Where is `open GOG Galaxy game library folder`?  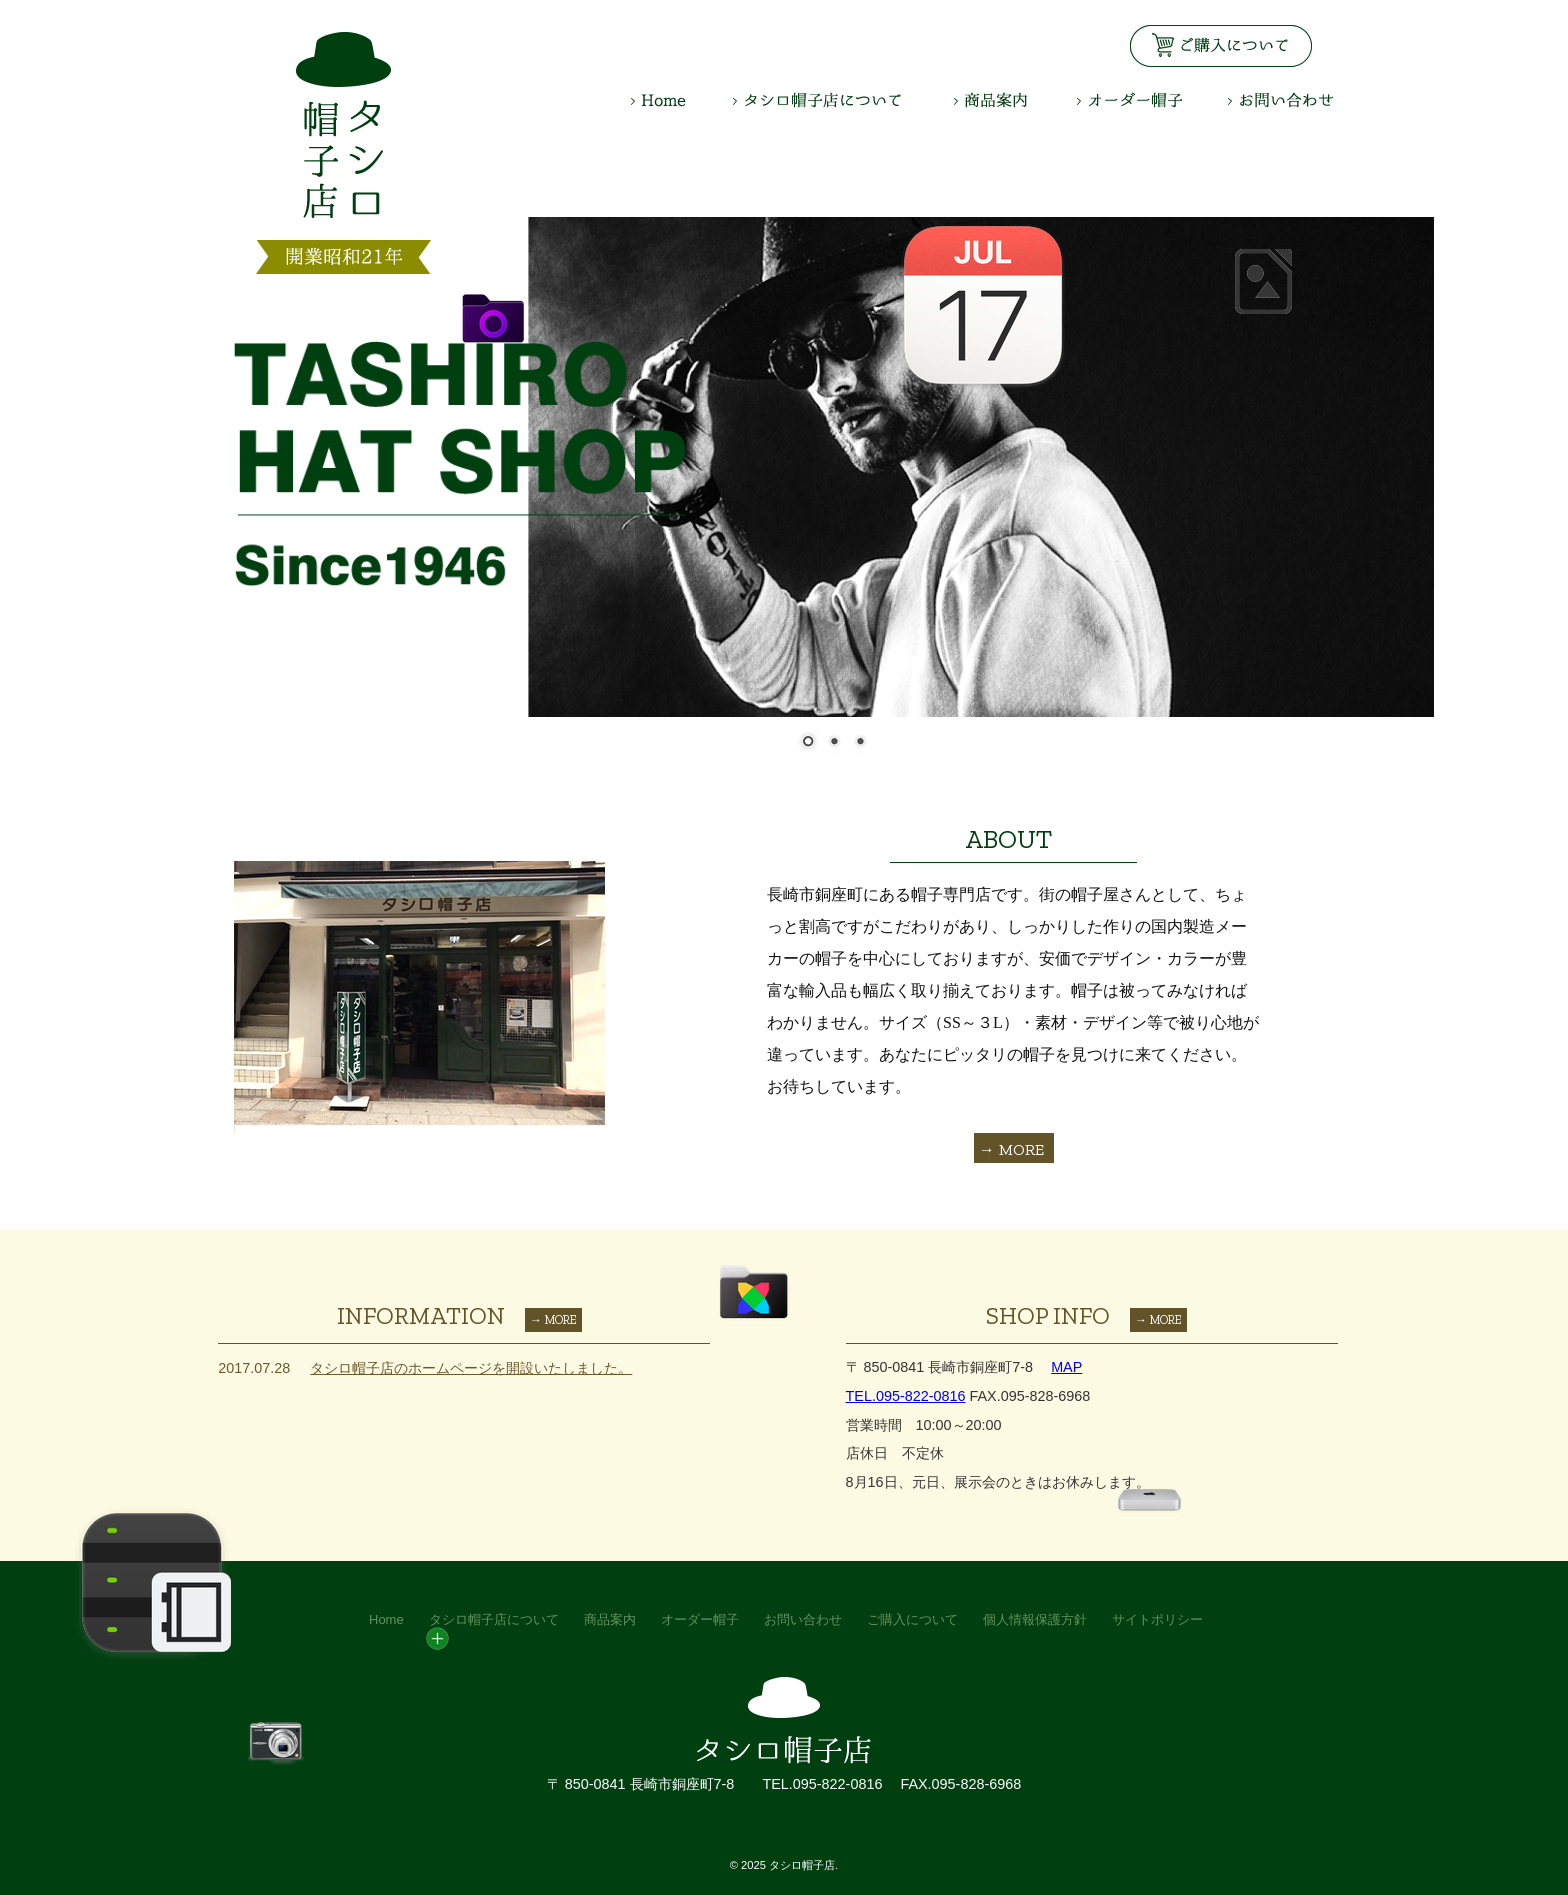
open GOG Galaxy game library folder is located at coordinates (493, 320).